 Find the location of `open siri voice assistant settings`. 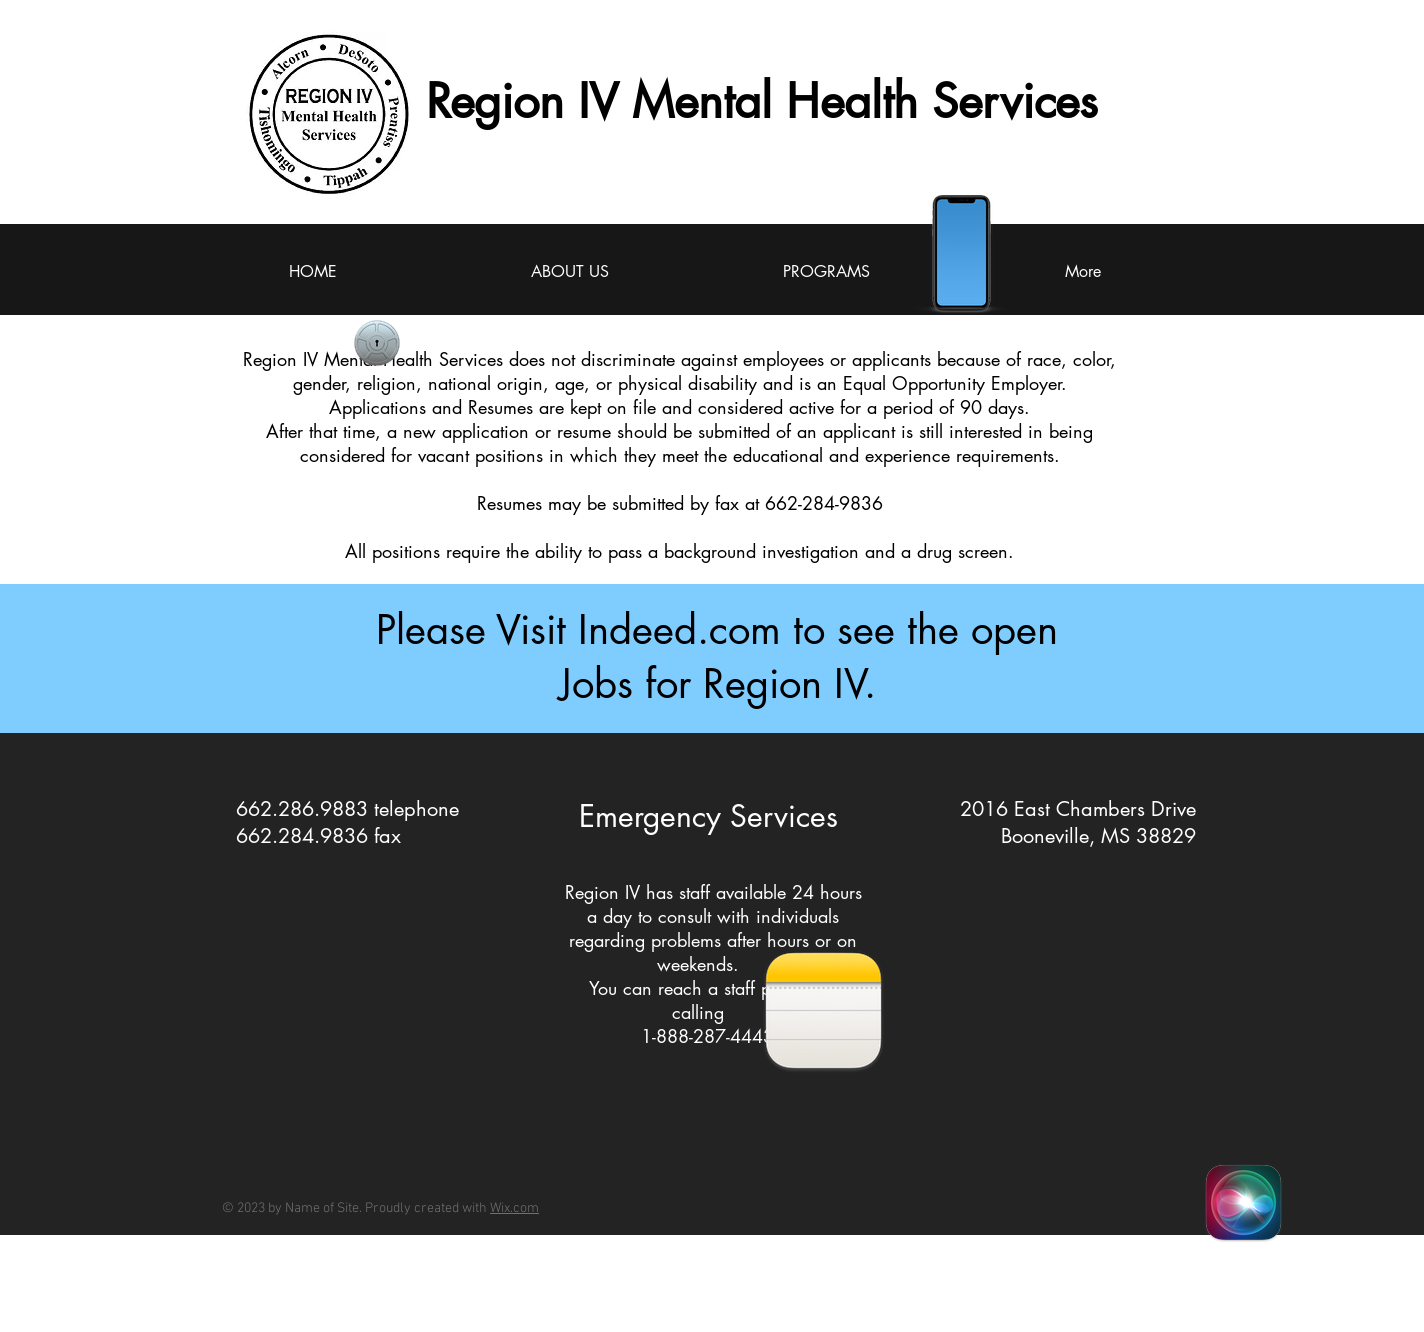

open siri voice assistant settings is located at coordinates (1243, 1202).